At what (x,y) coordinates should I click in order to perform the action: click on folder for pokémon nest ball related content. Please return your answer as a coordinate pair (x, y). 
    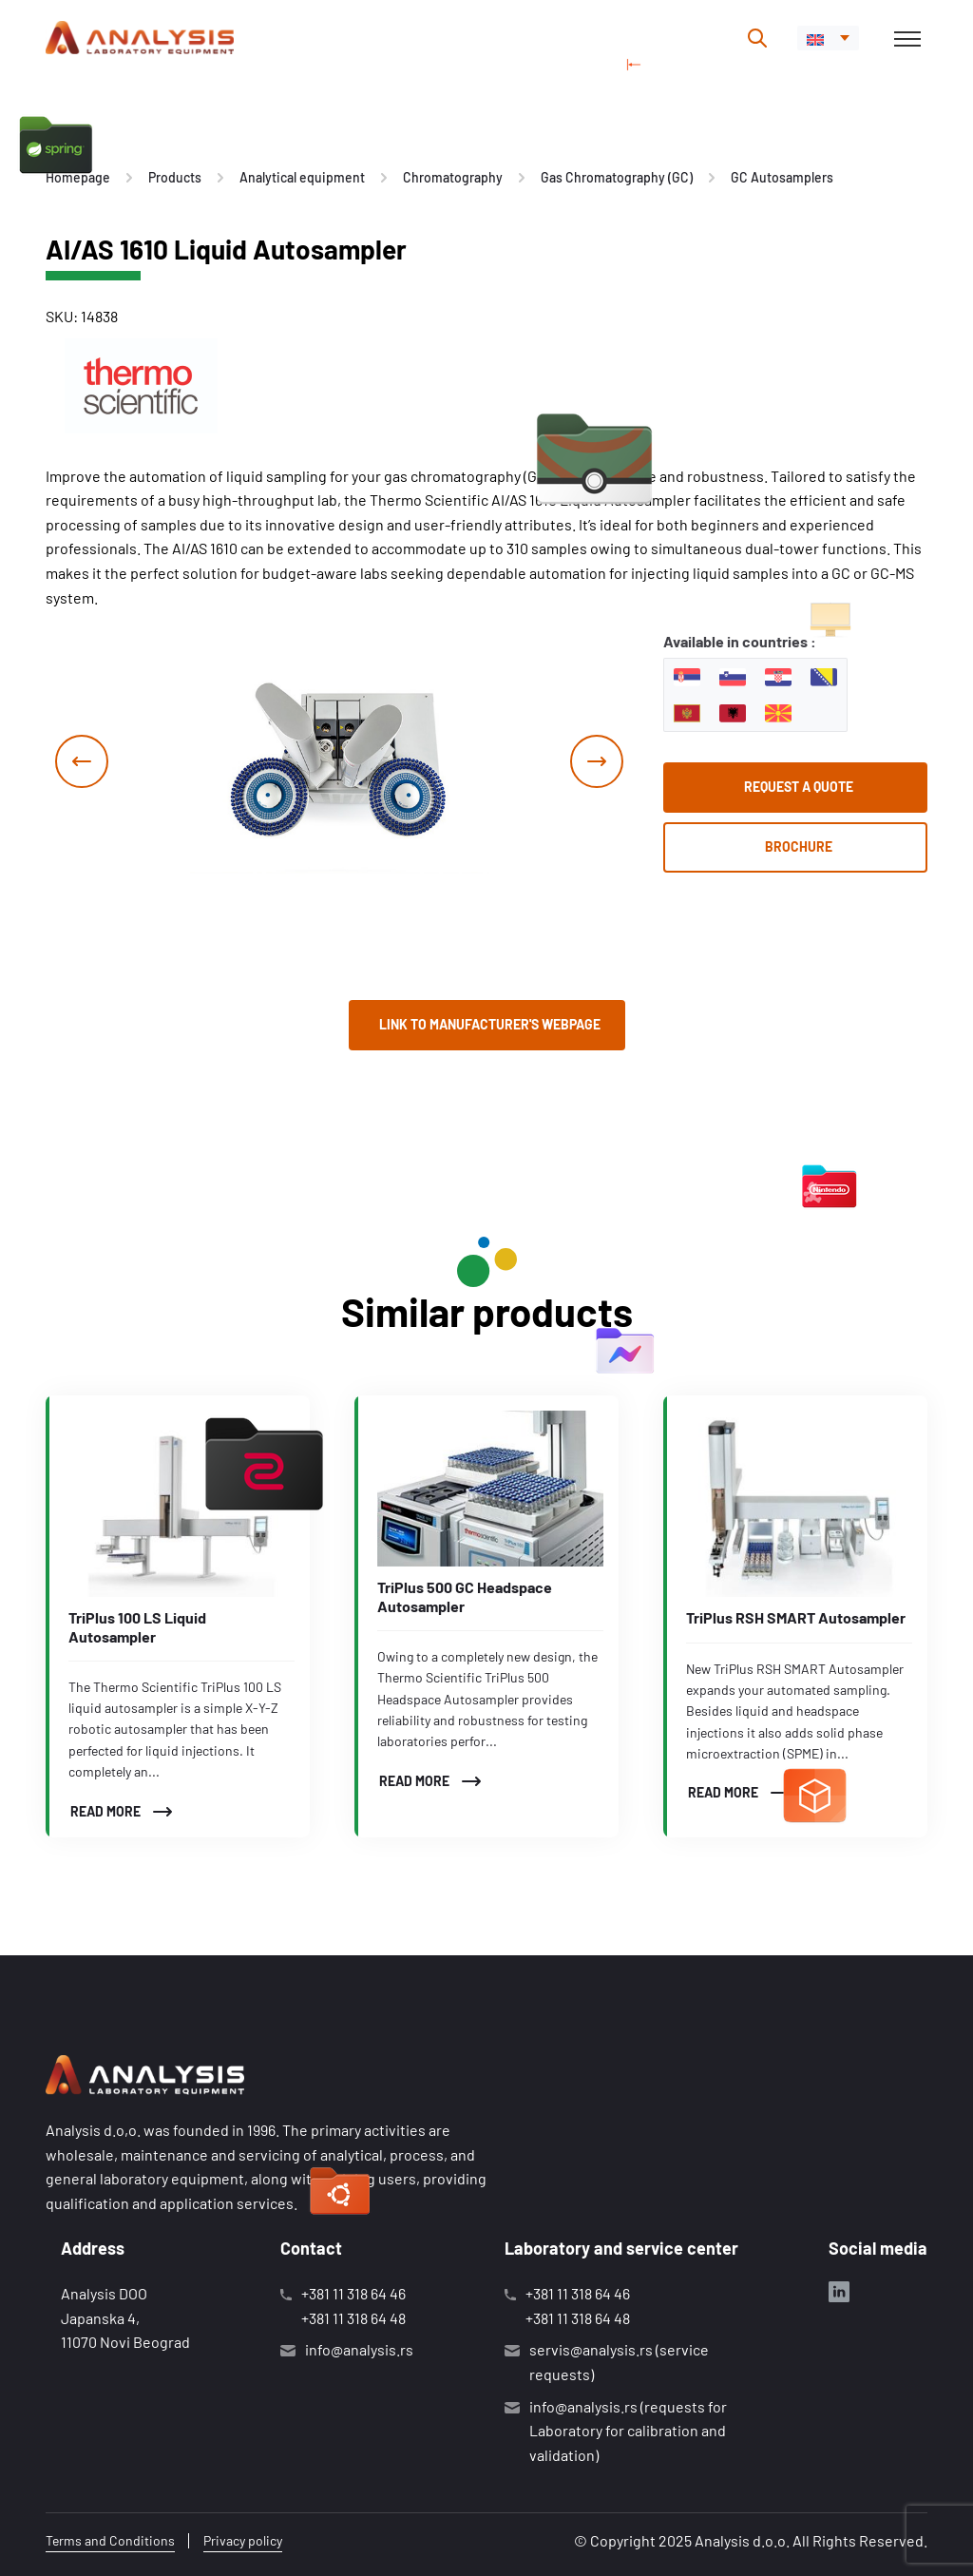
    Looking at the image, I should click on (594, 462).